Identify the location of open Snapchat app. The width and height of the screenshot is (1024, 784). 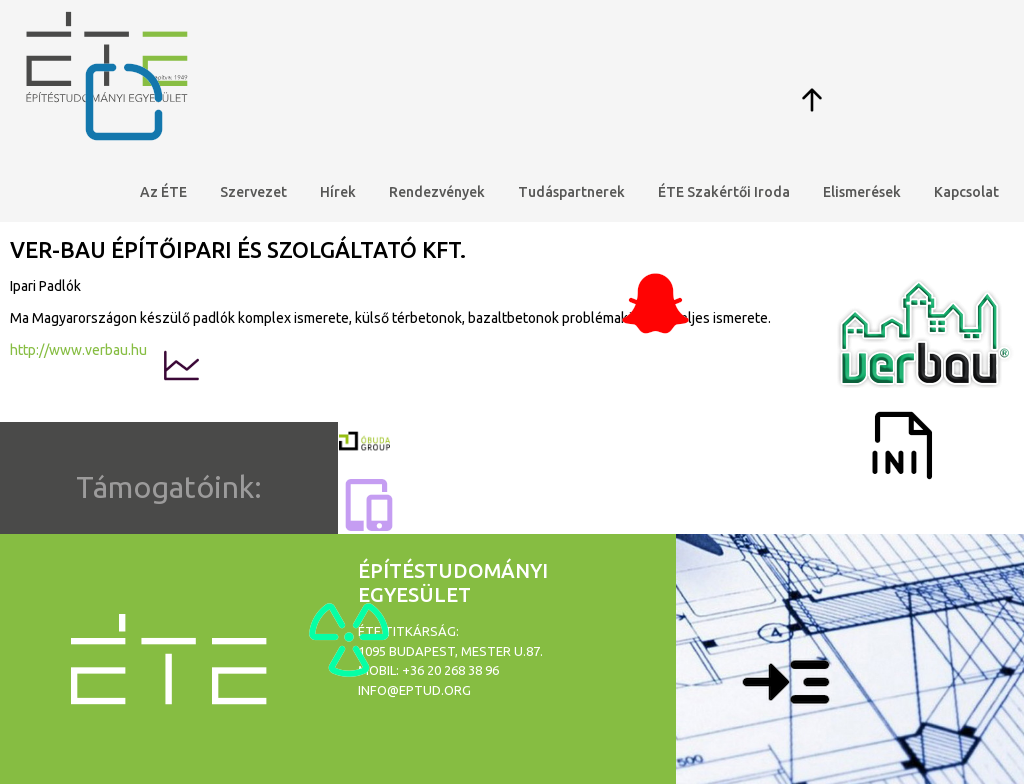
(655, 304).